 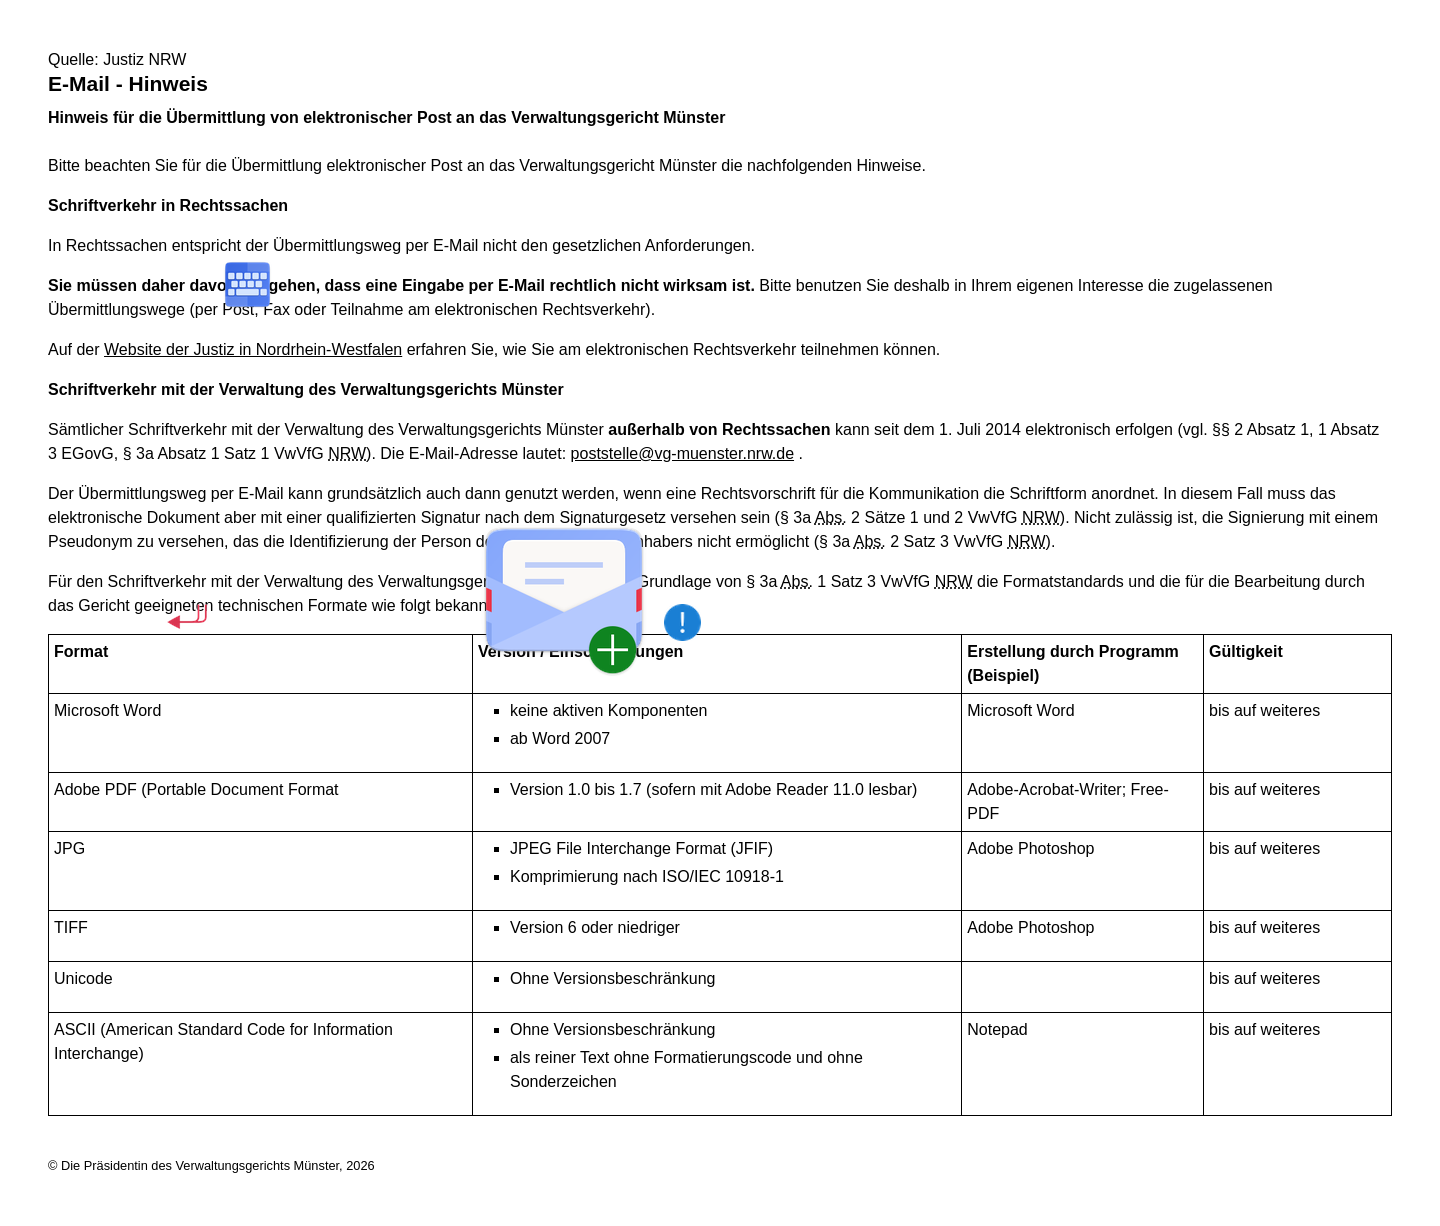 What do you see at coordinates (186, 616) in the screenshot?
I see `reply to all recipients of an email` at bounding box center [186, 616].